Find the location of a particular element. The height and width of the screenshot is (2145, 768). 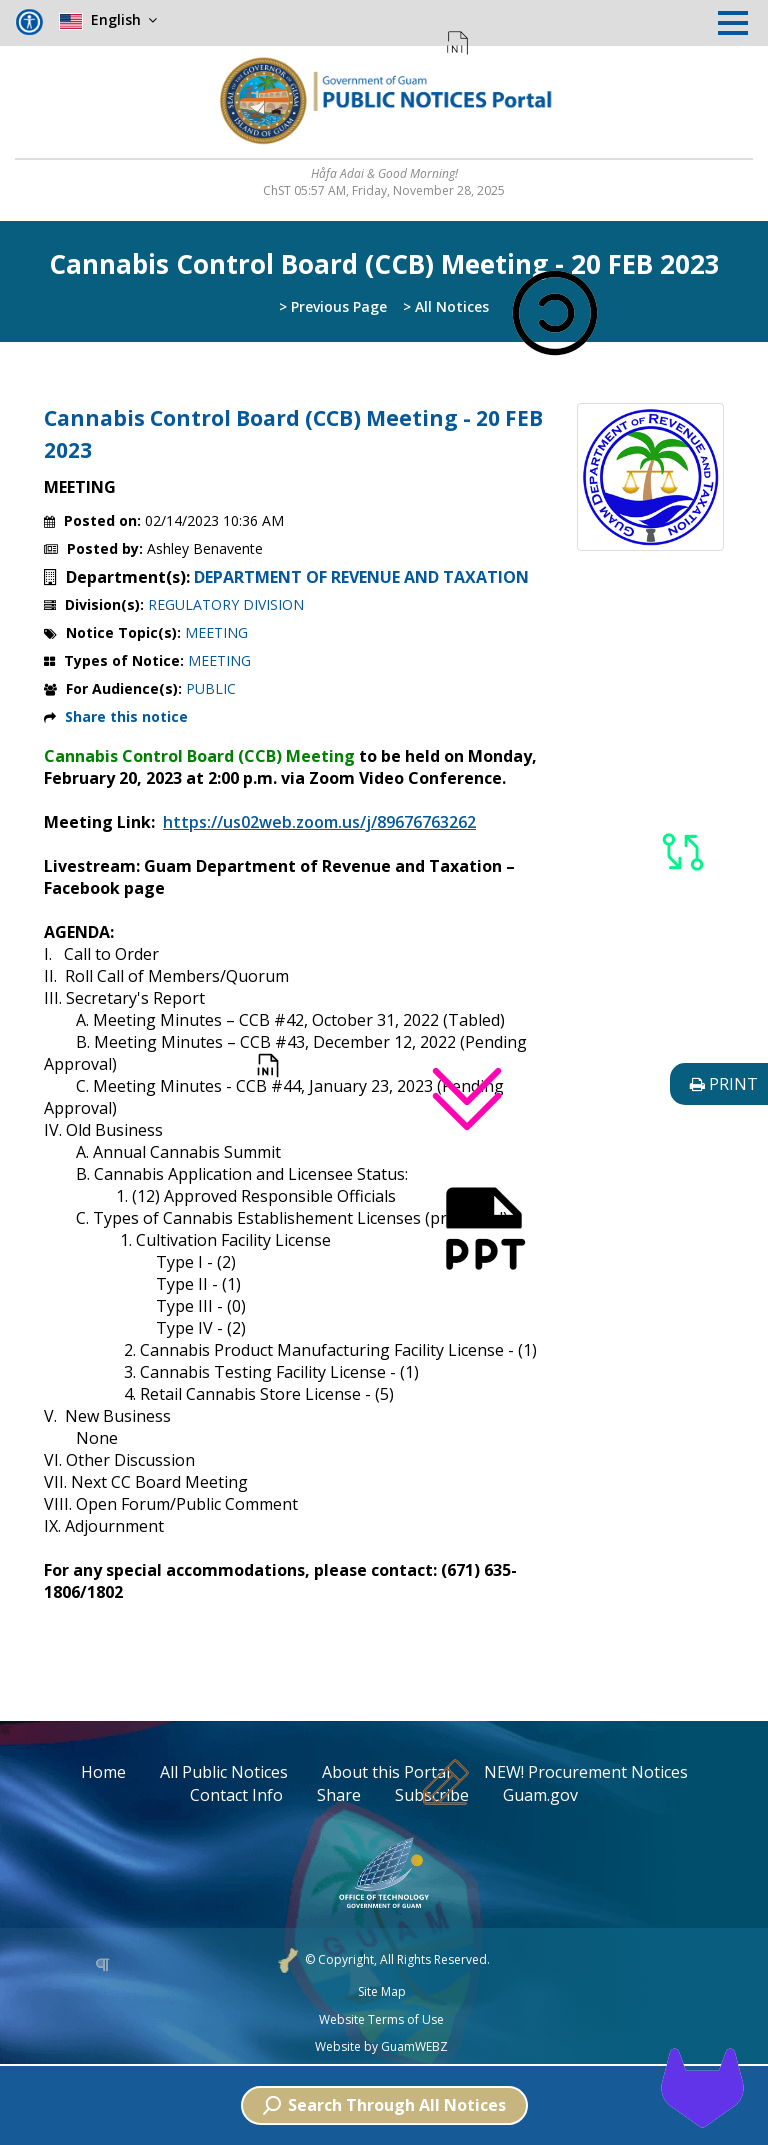

view code changes between versions is located at coordinates (683, 852).